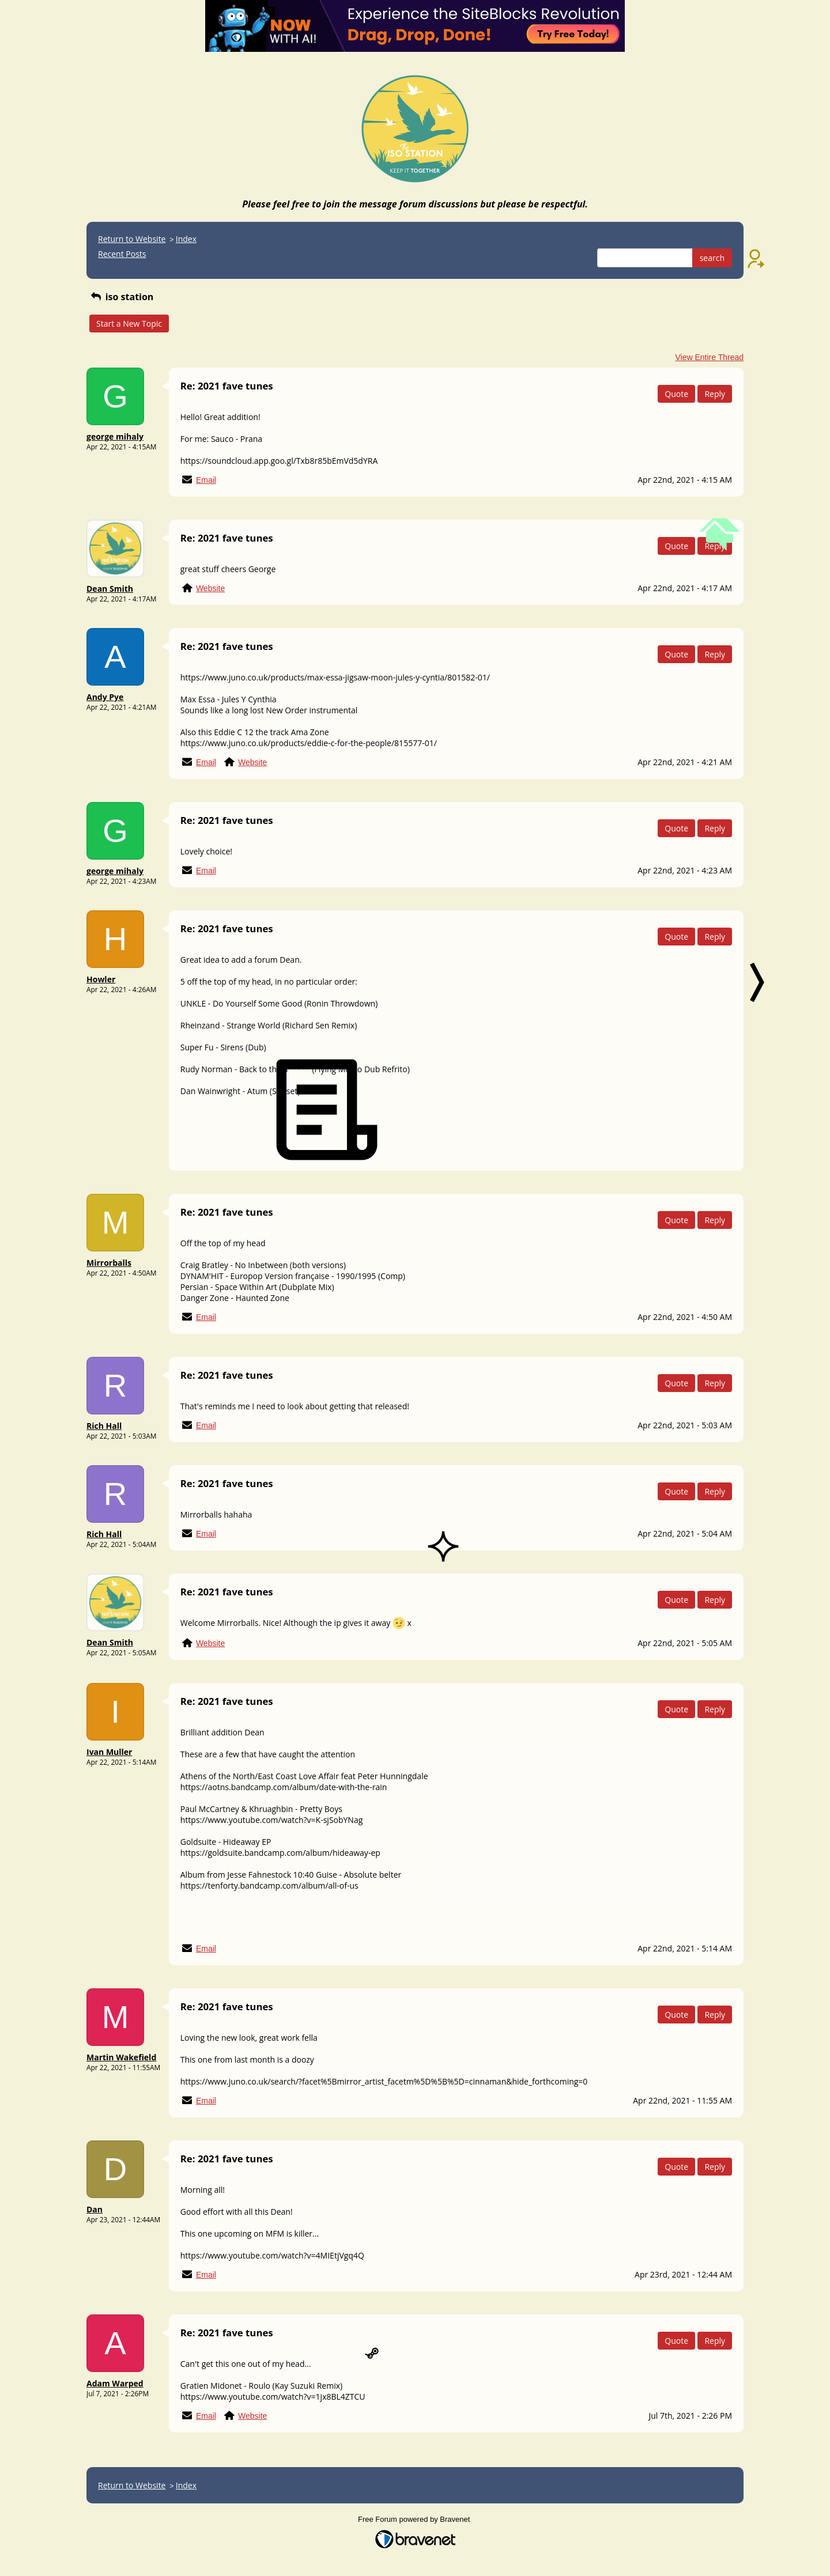 This screenshot has width=830, height=2576. I want to click on open Steam gaming platform, so click(372, 2353).